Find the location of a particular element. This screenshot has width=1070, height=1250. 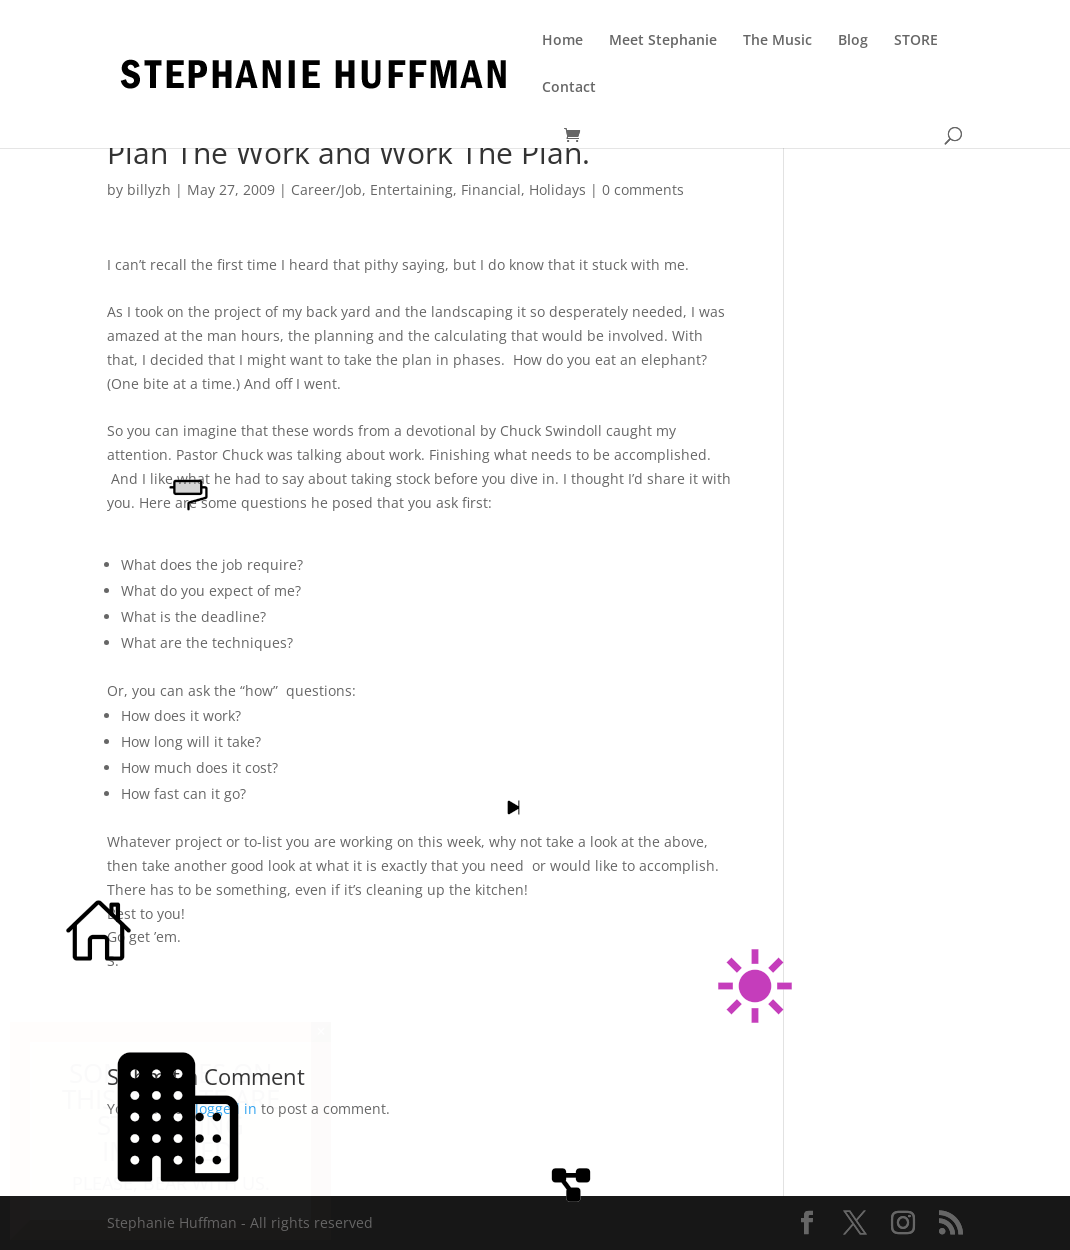

navigate to home screen is located at coordinates (98, 930).